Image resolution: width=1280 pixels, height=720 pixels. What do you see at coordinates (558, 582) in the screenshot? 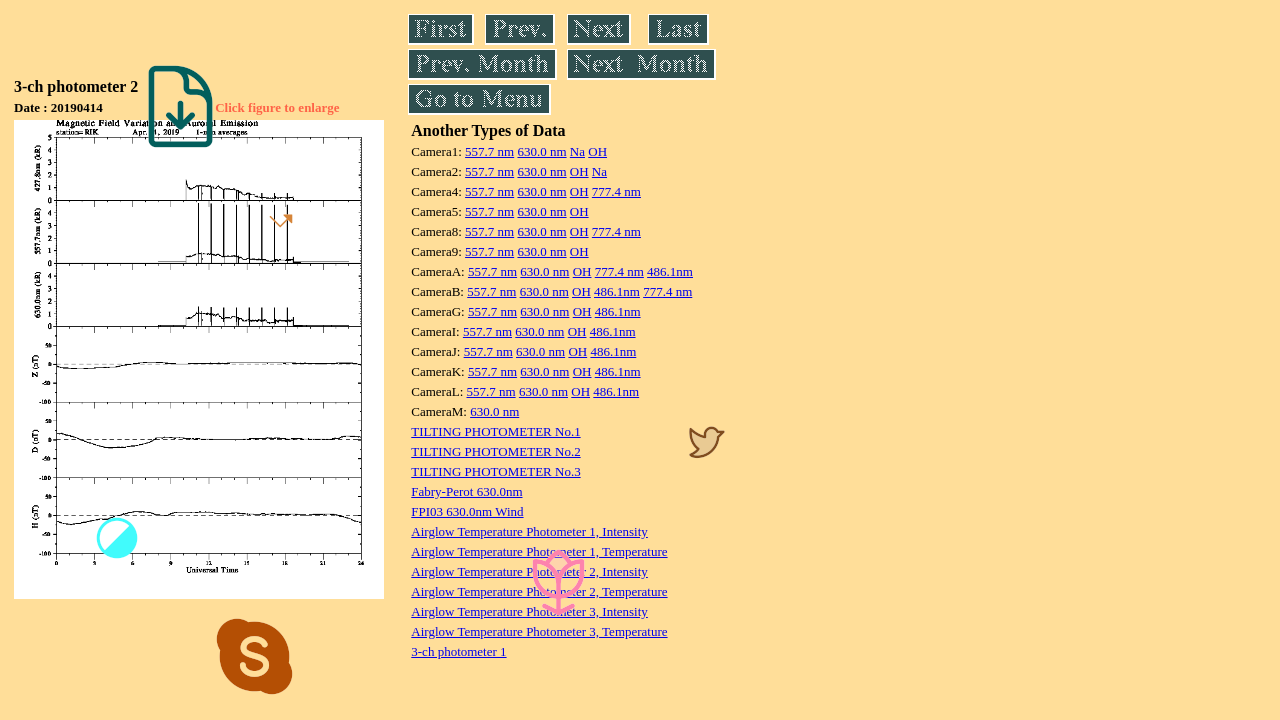
I see `access garden or plant care features` at bounding box center [558, 582].